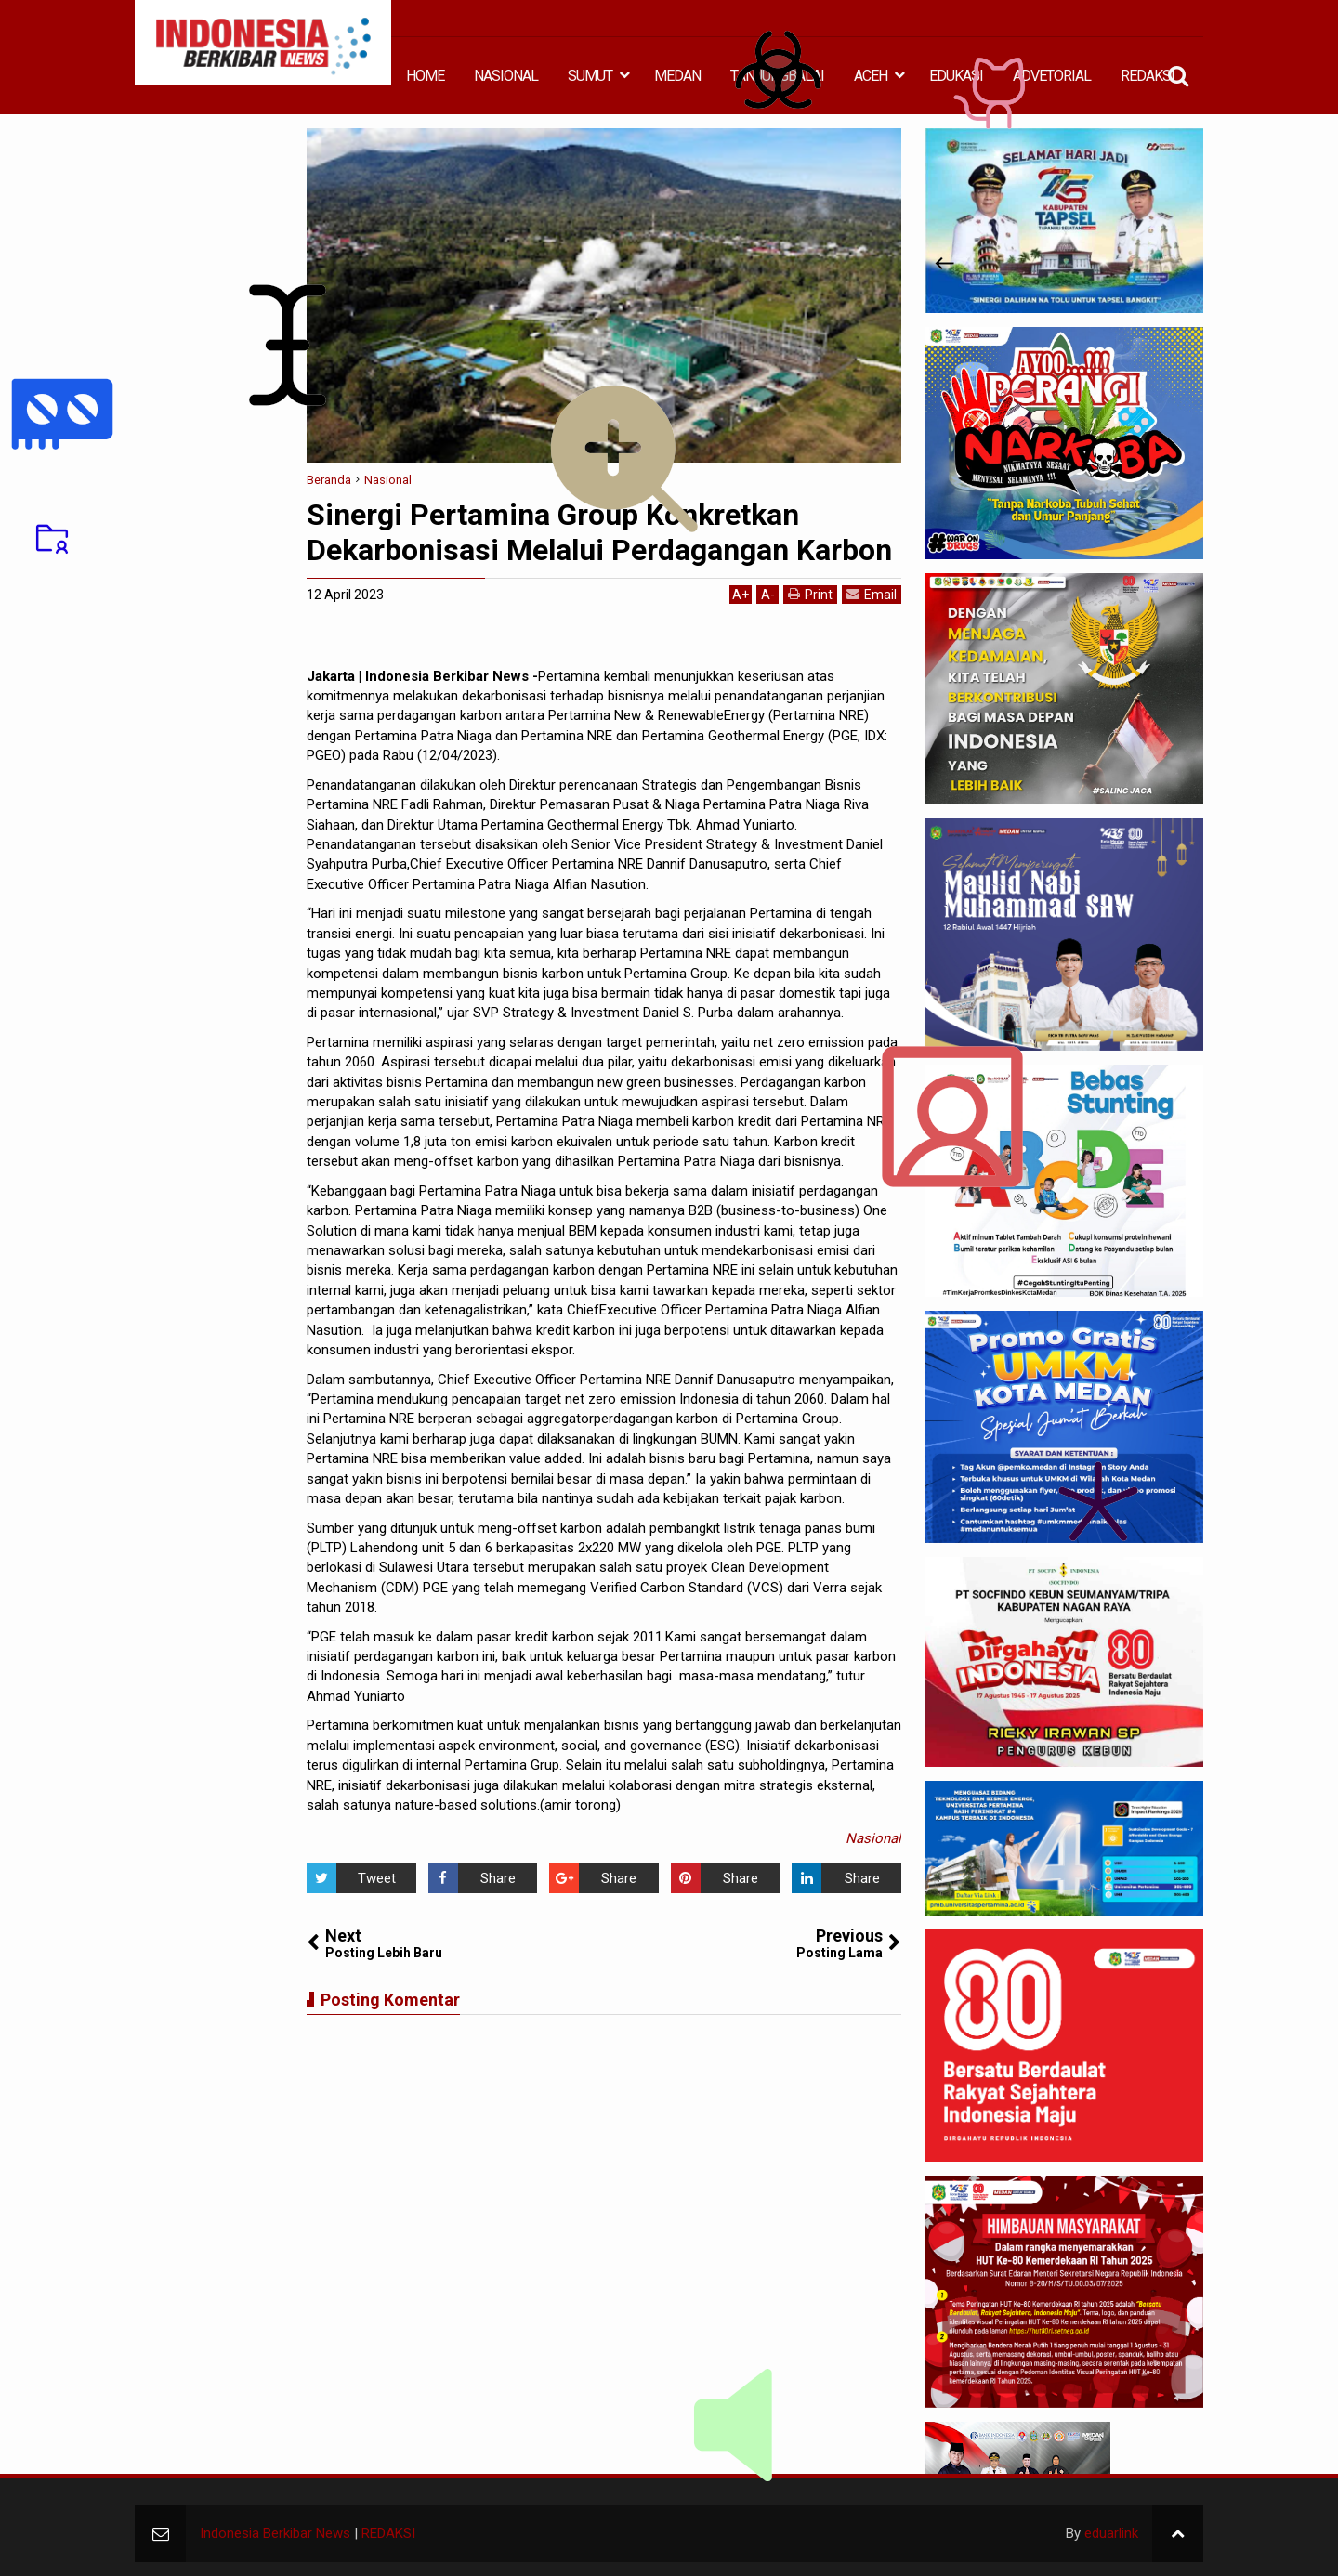 This screenshot has height=2576, width=1338. What do you see at coordinates (944, 263) in the screenshot?
I see `go back to the previous screen` at bounding box center [944, 263].